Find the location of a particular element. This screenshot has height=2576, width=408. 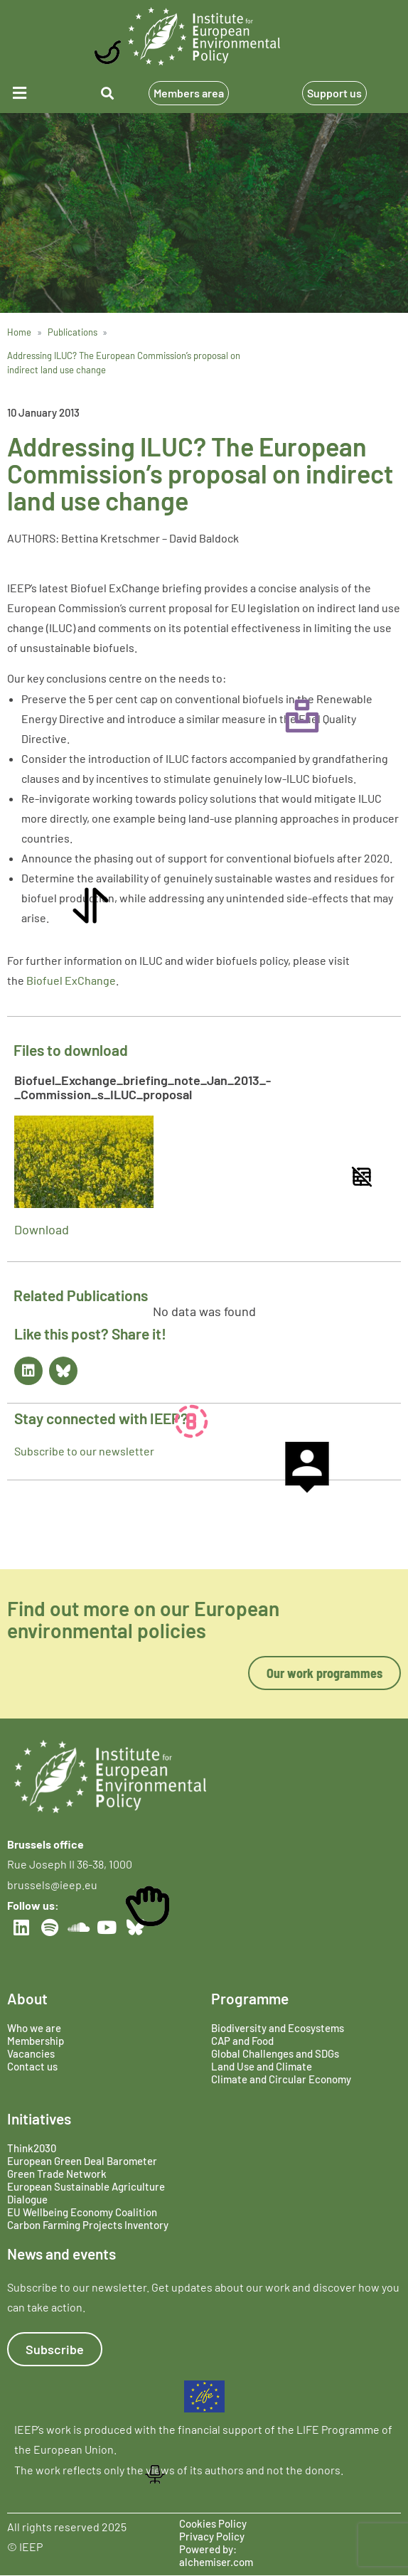

disable wall or barrier feature is located at coordinates (362, 1177).